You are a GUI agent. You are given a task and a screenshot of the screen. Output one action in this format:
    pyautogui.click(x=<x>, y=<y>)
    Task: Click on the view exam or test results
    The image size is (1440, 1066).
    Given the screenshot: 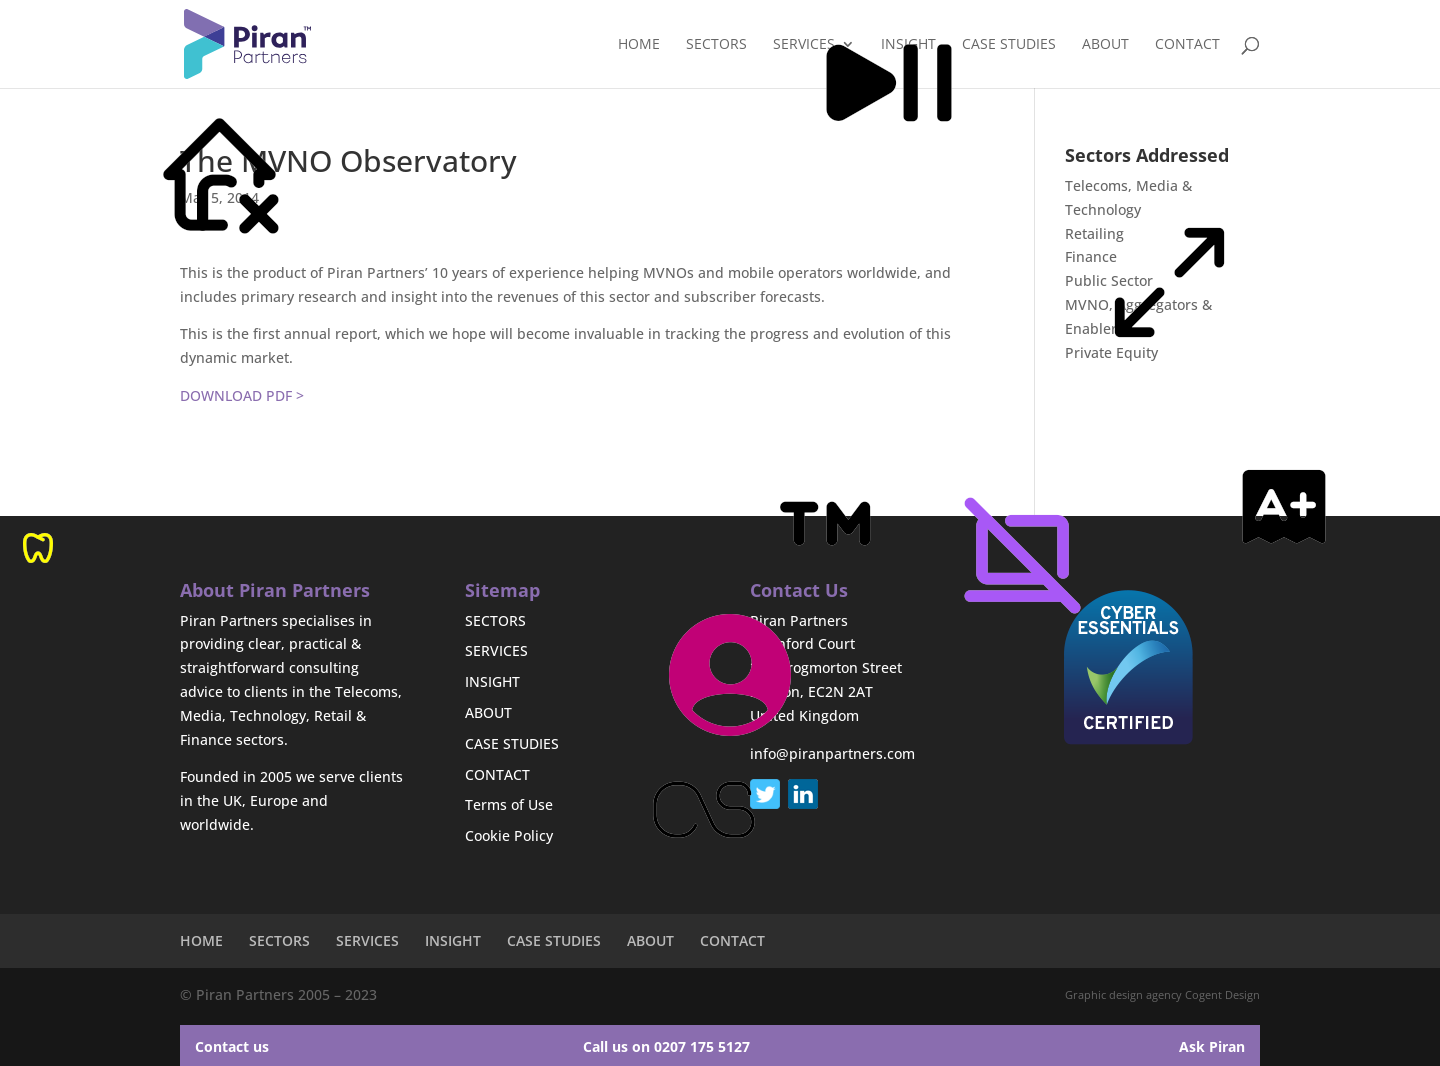 What is the action you would take?
    pyautogui.click(x=1284, y=505)
    